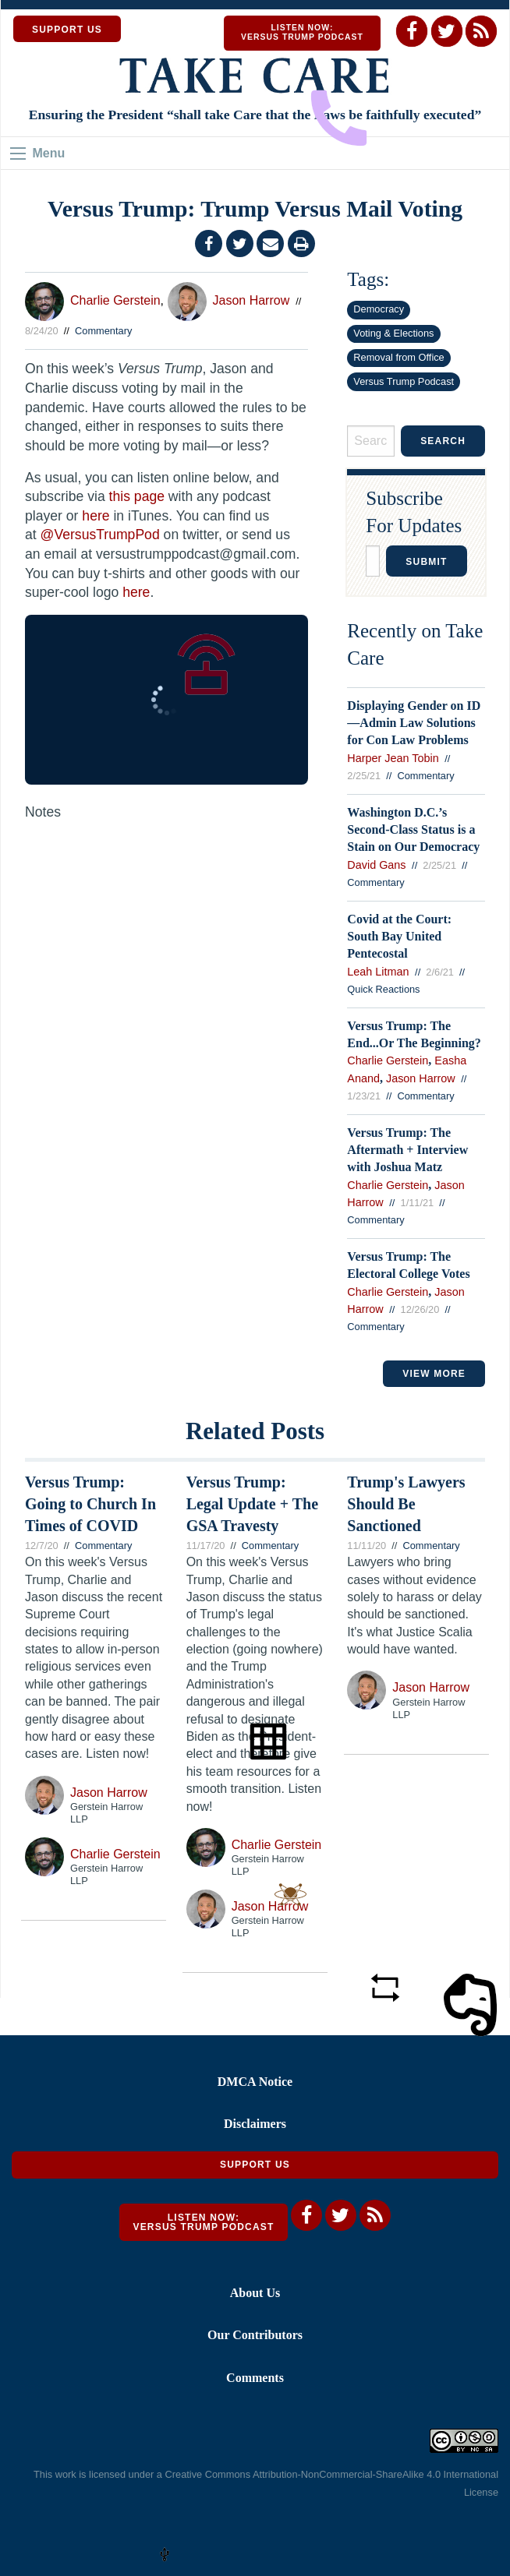 This screenshot has width=510, height=2576. What do you see at coordinates (385, 1988) in the screenshot?
I see `enable repeat playback mode` at bounding box center [385, 1988].